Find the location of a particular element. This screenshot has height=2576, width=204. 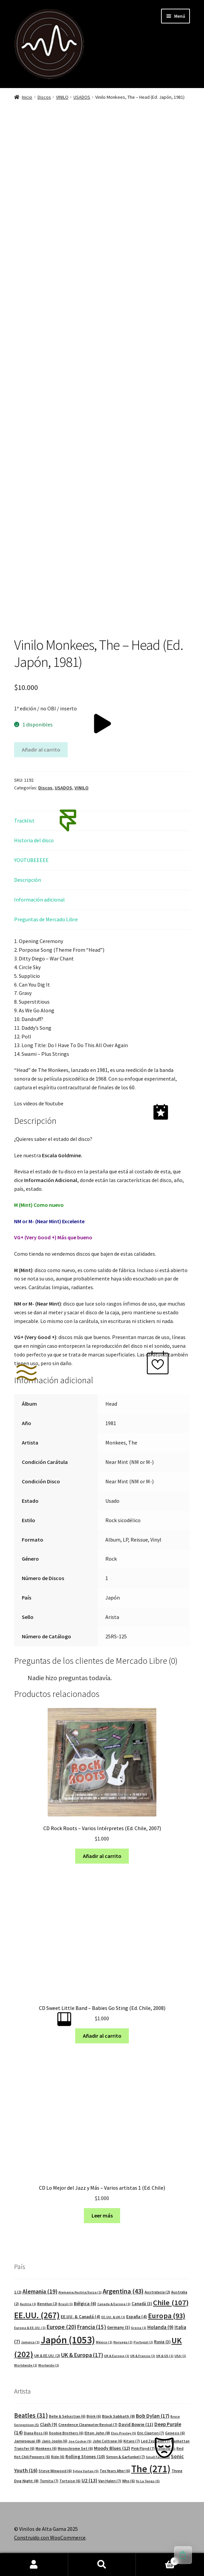

view favorite or loved events is located at coordinates (158, 1363).